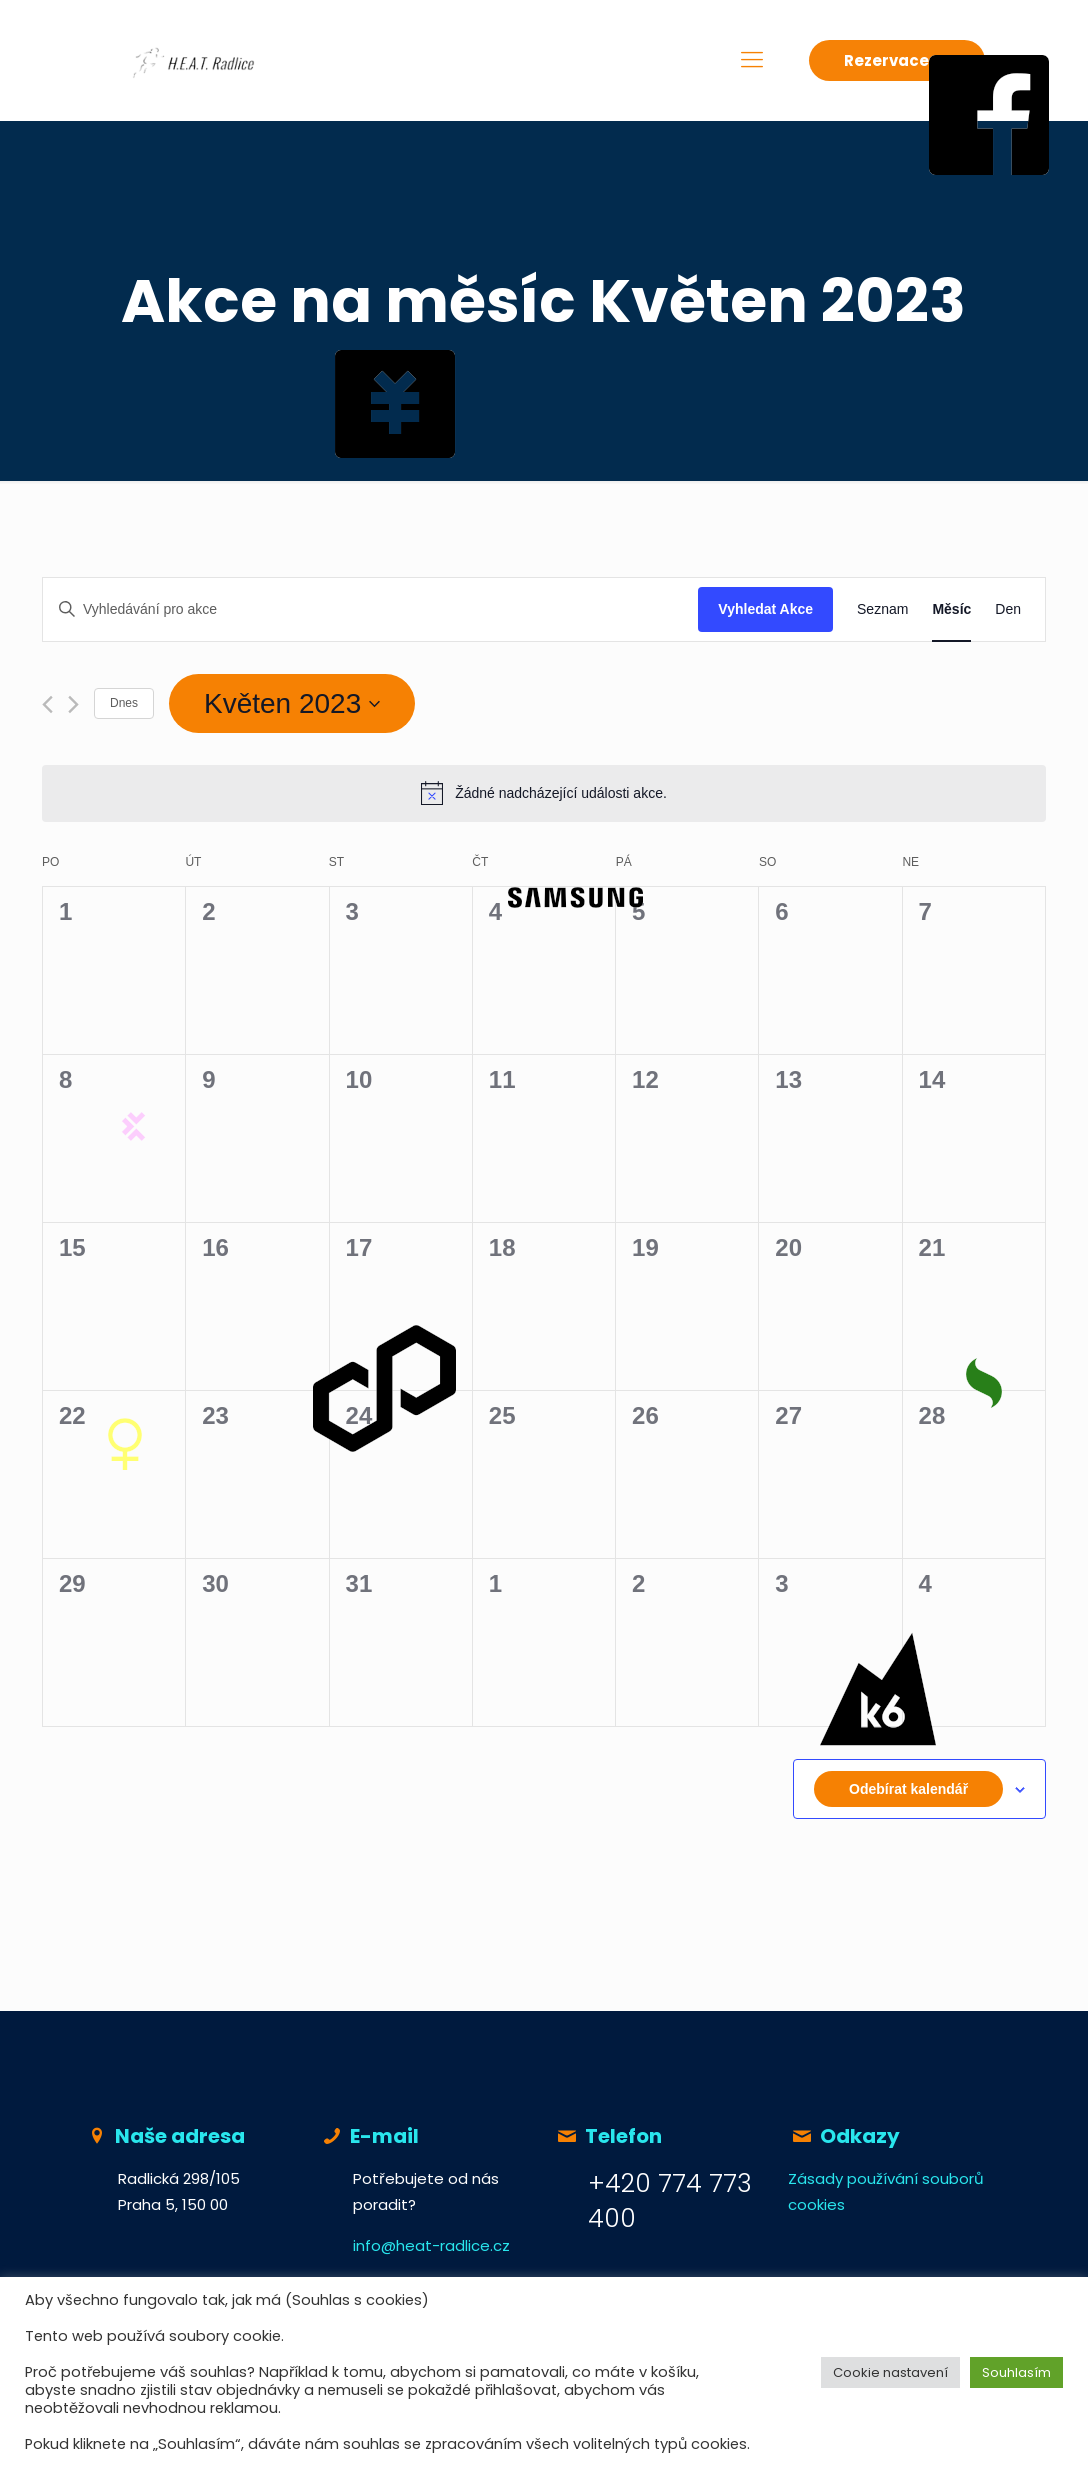  What do you see at coordinates (384, 1388) in the screenshot?
I see `polygon blockchain network logo` at bounding box center [384, 1388].